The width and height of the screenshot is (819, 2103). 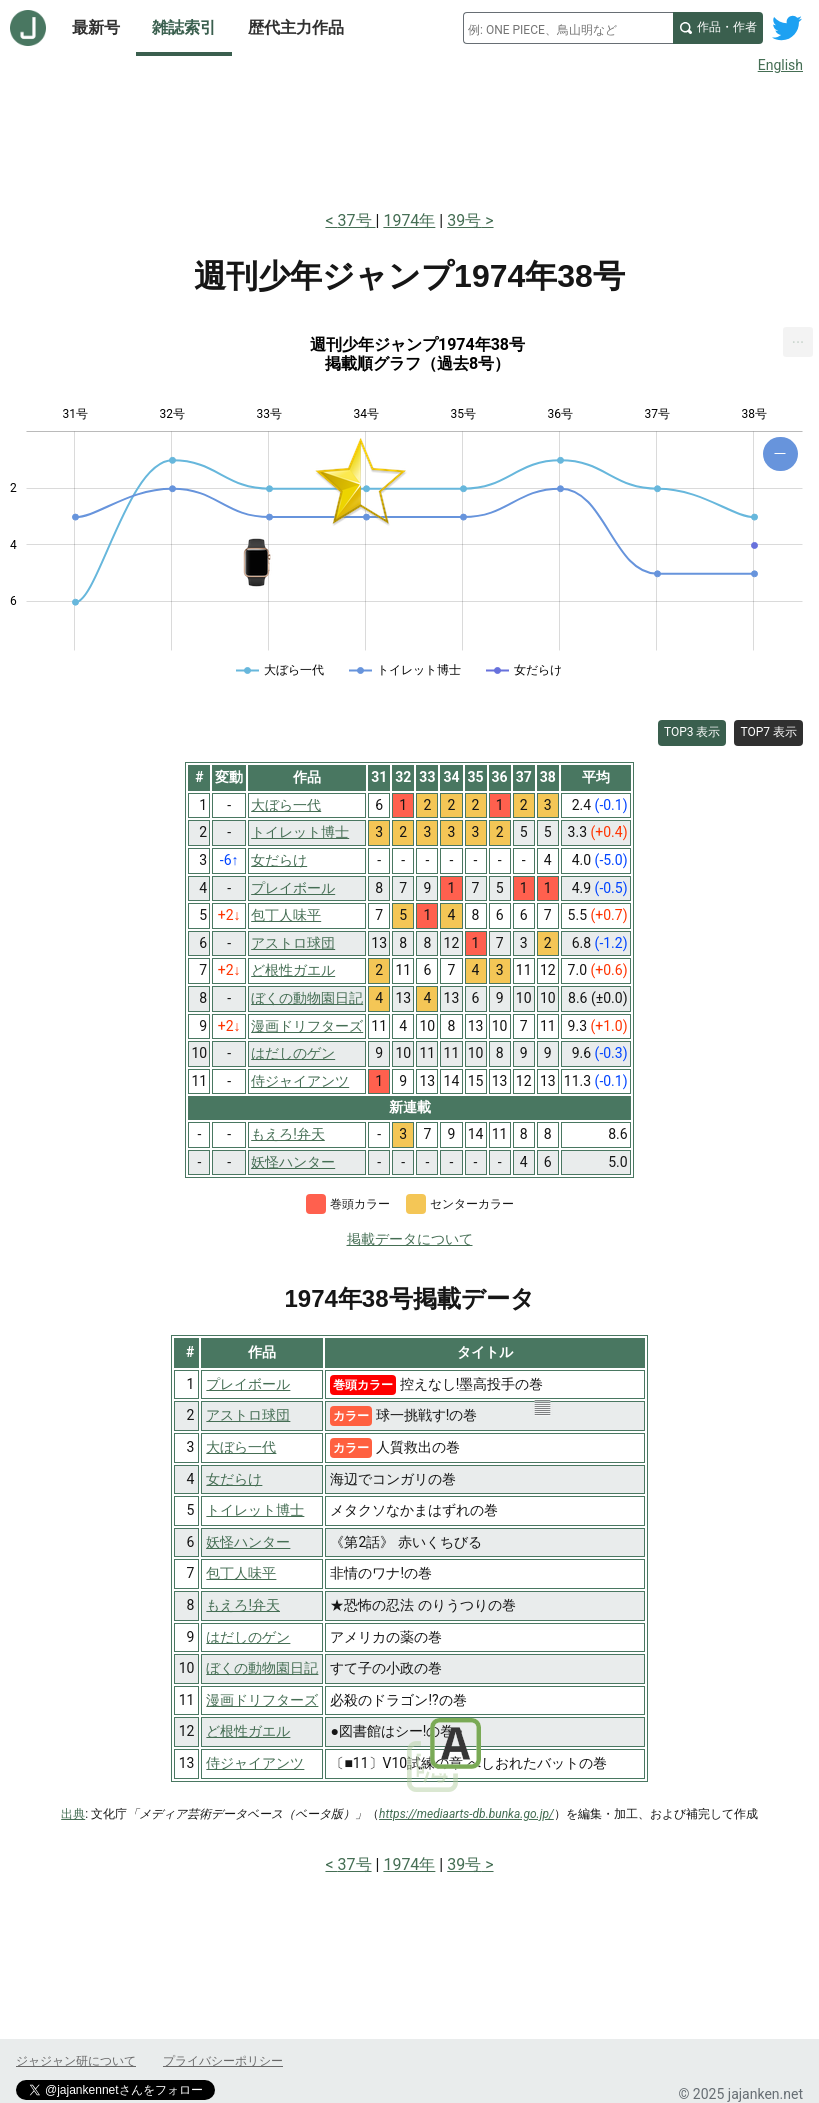 I want to click on apple watch device icon, so click(x=256, y=562).